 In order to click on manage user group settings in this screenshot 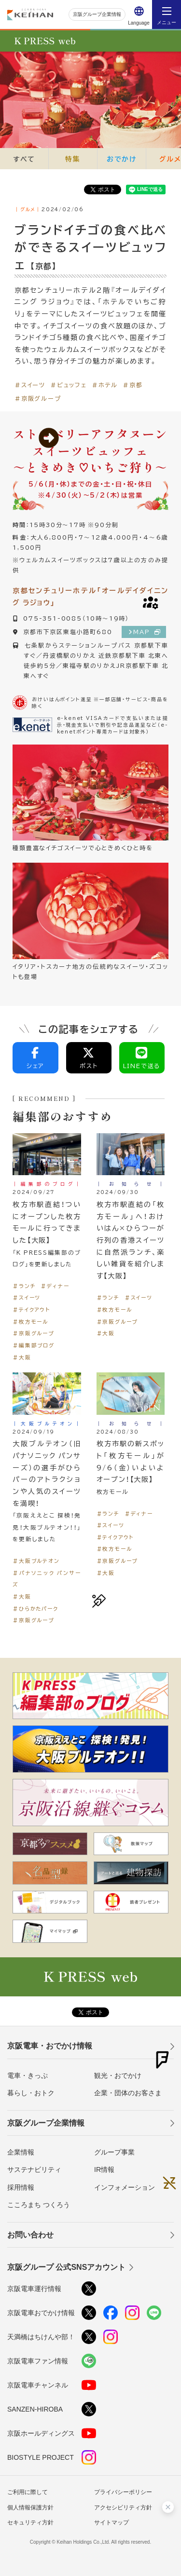, I will do `click(151, 602)`.